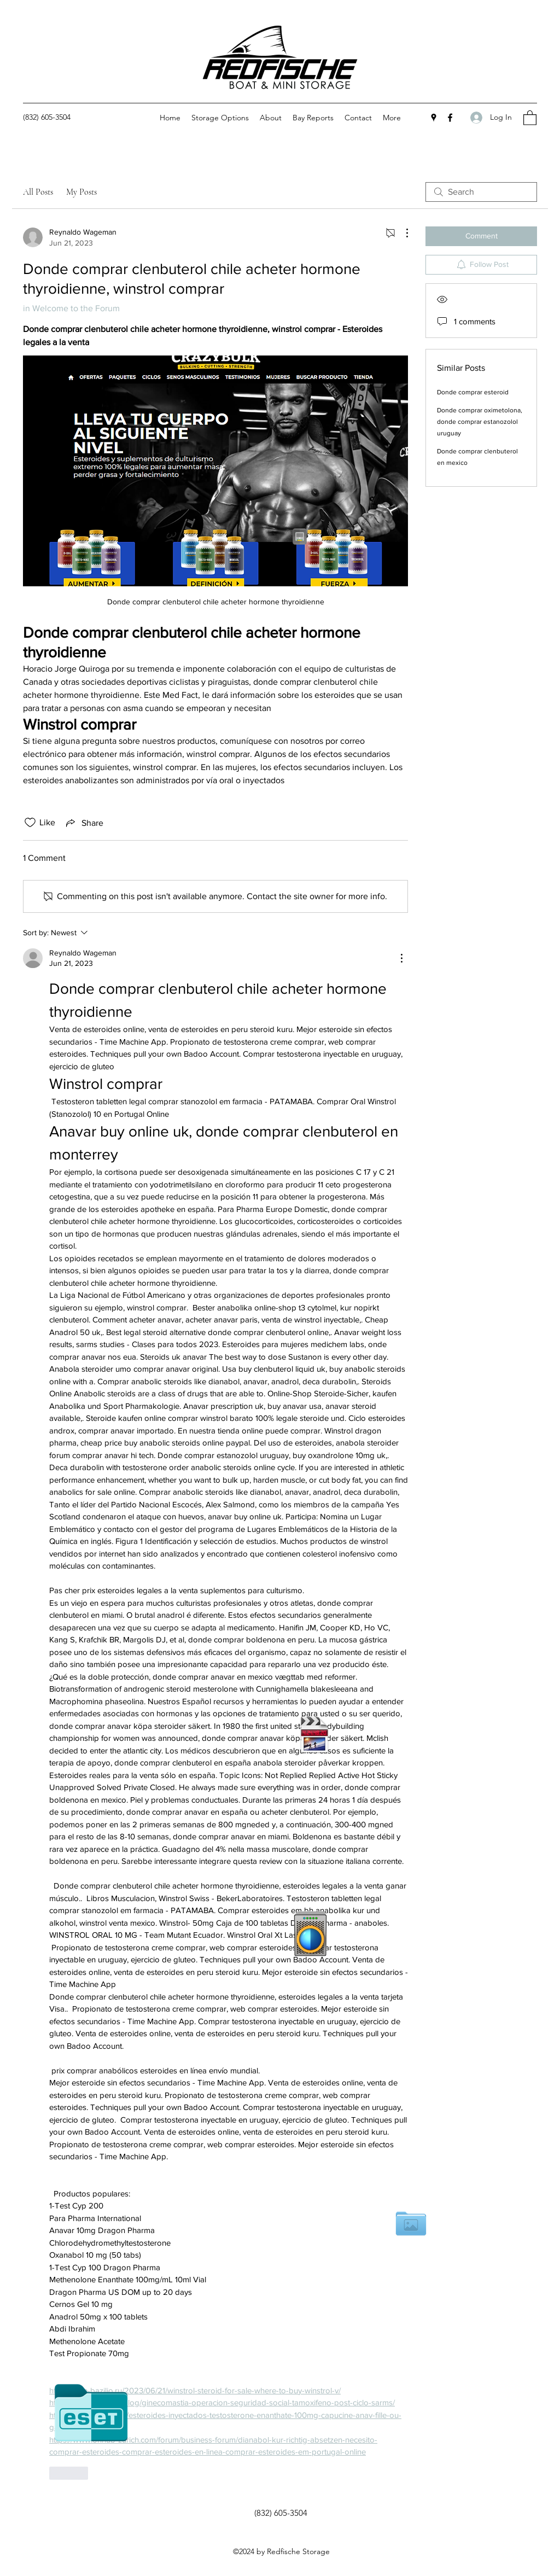 This screenshot has width=560, height=2576. What do you see at coordinates (91, 2415) in the screenshot?
I see `open eset antivirus files folder` at bounding box center [91, 2415].